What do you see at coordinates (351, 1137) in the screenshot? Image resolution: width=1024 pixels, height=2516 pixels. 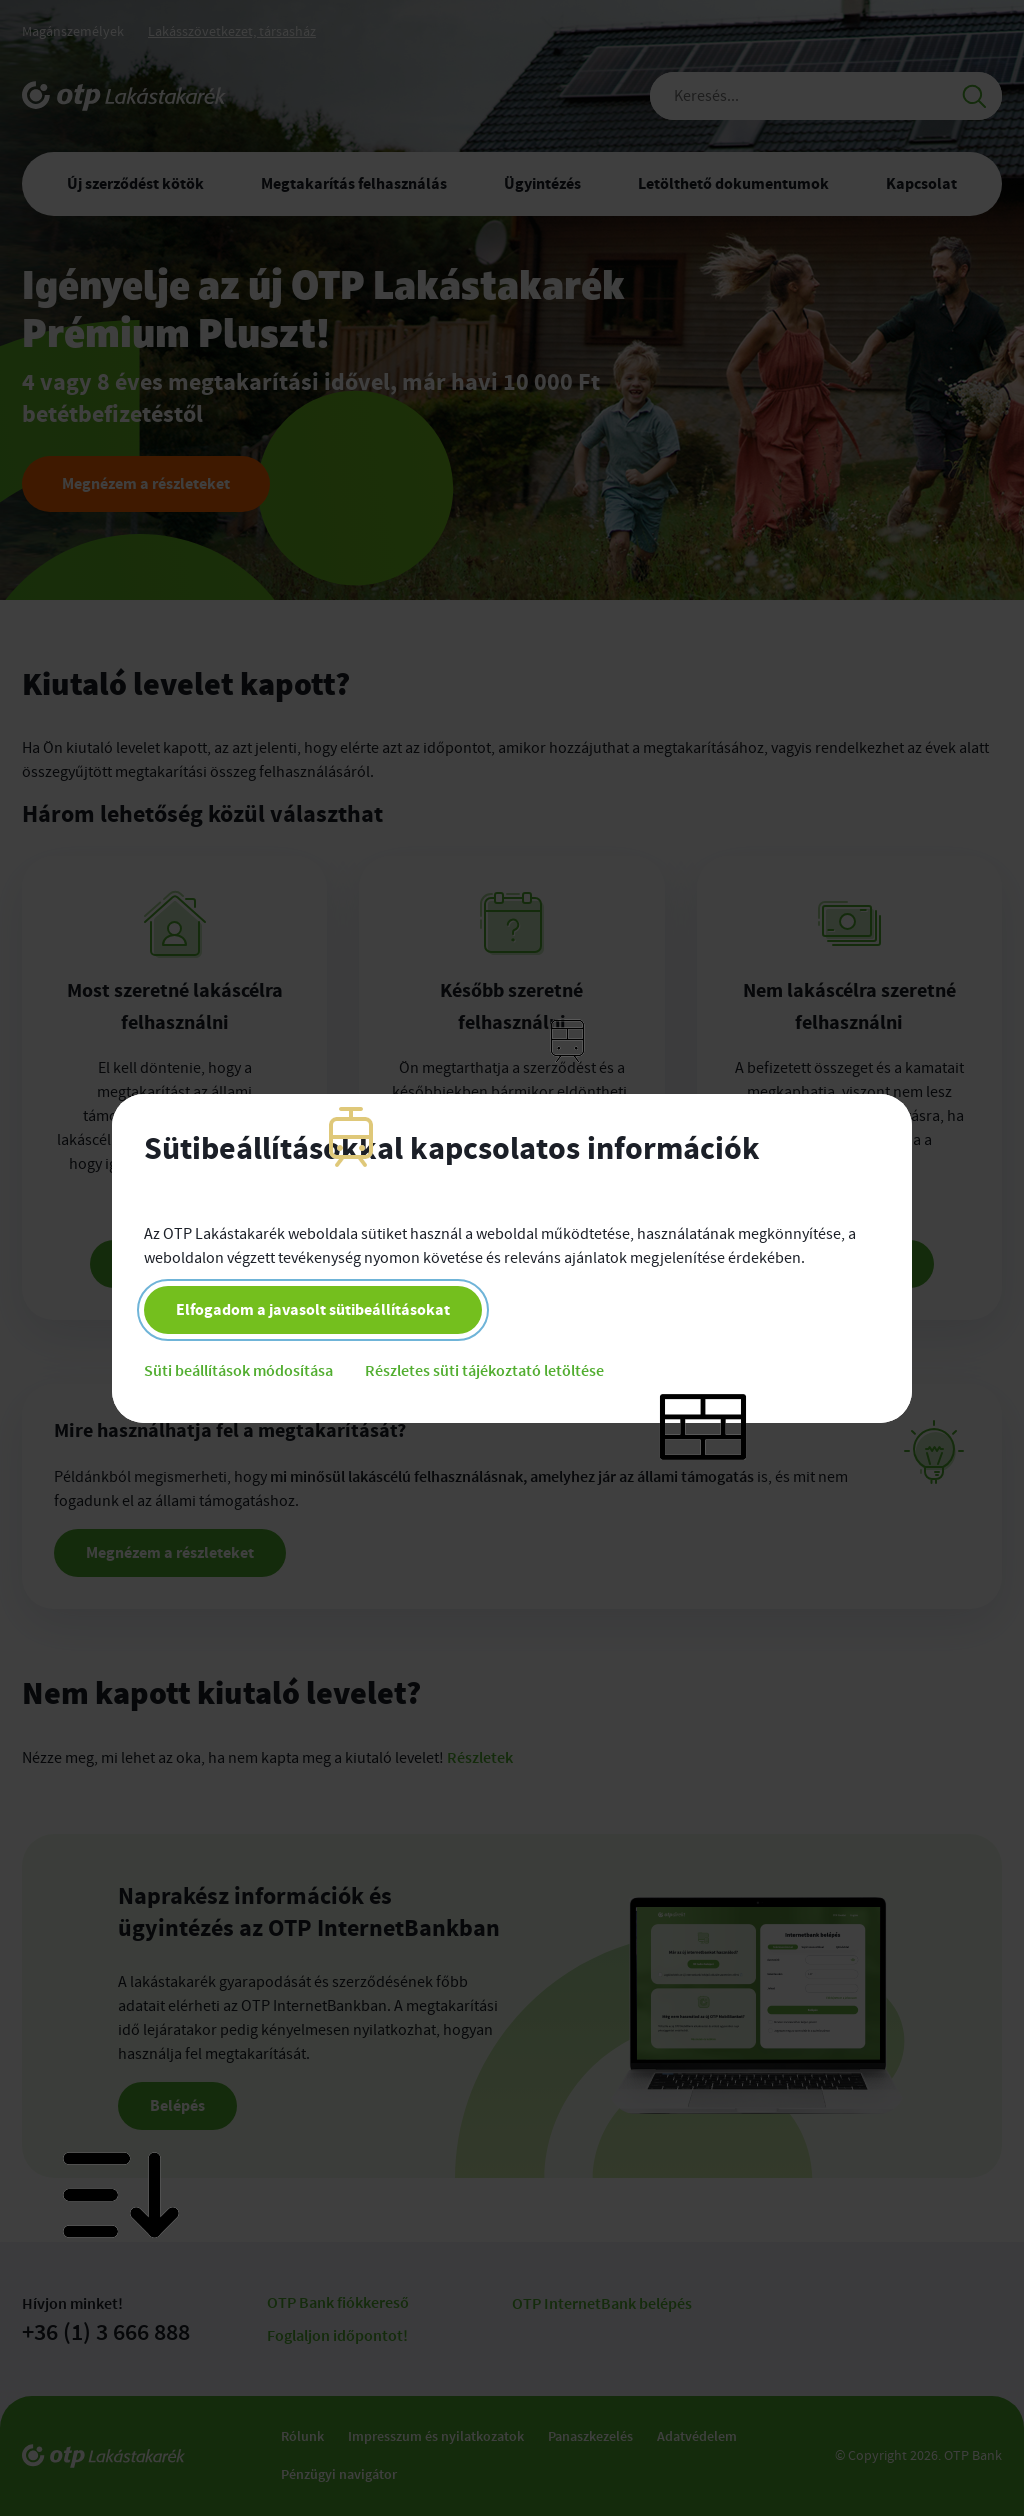 I see `access public transit or tram routes` at bounding box center [351, 1137].